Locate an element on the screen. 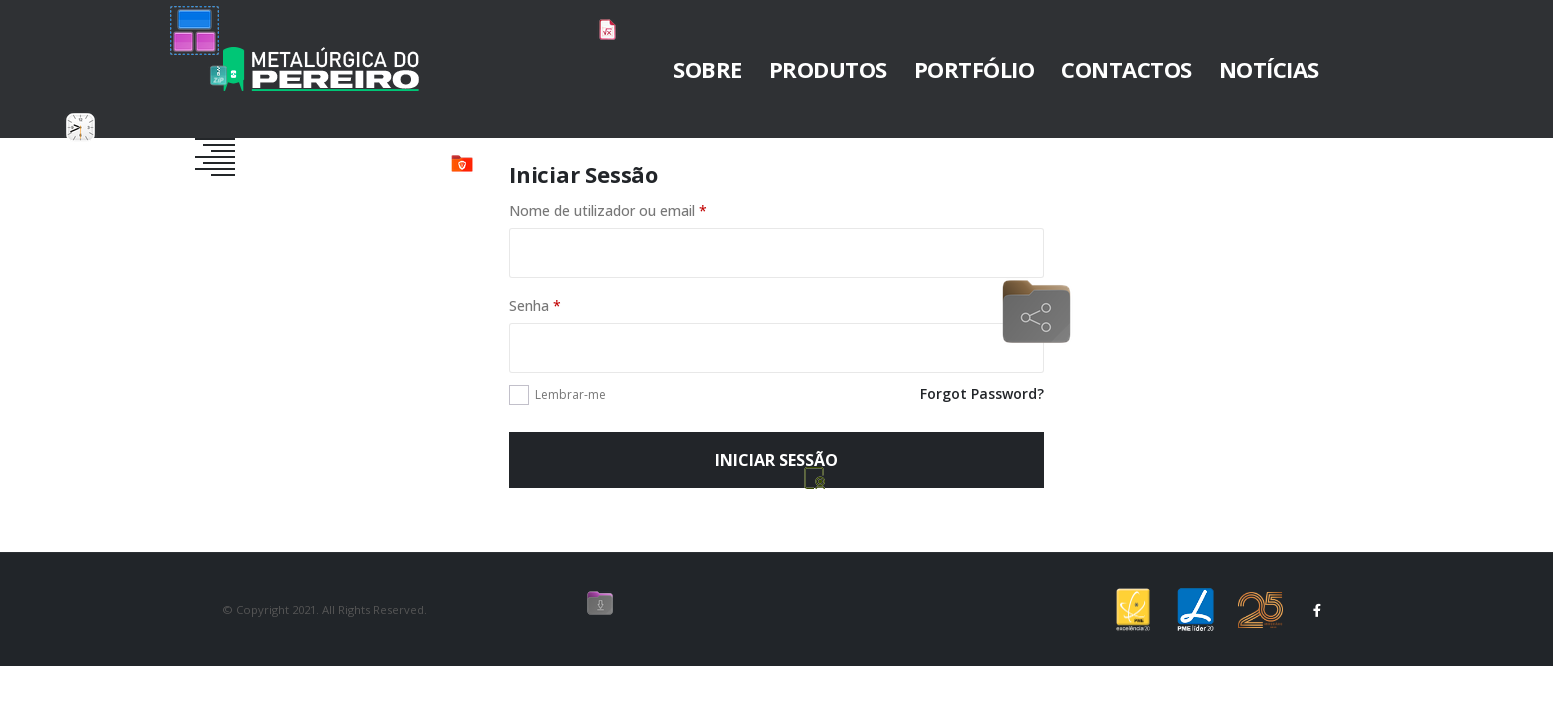  a compressed zip file is located at coordinates (218, 75).